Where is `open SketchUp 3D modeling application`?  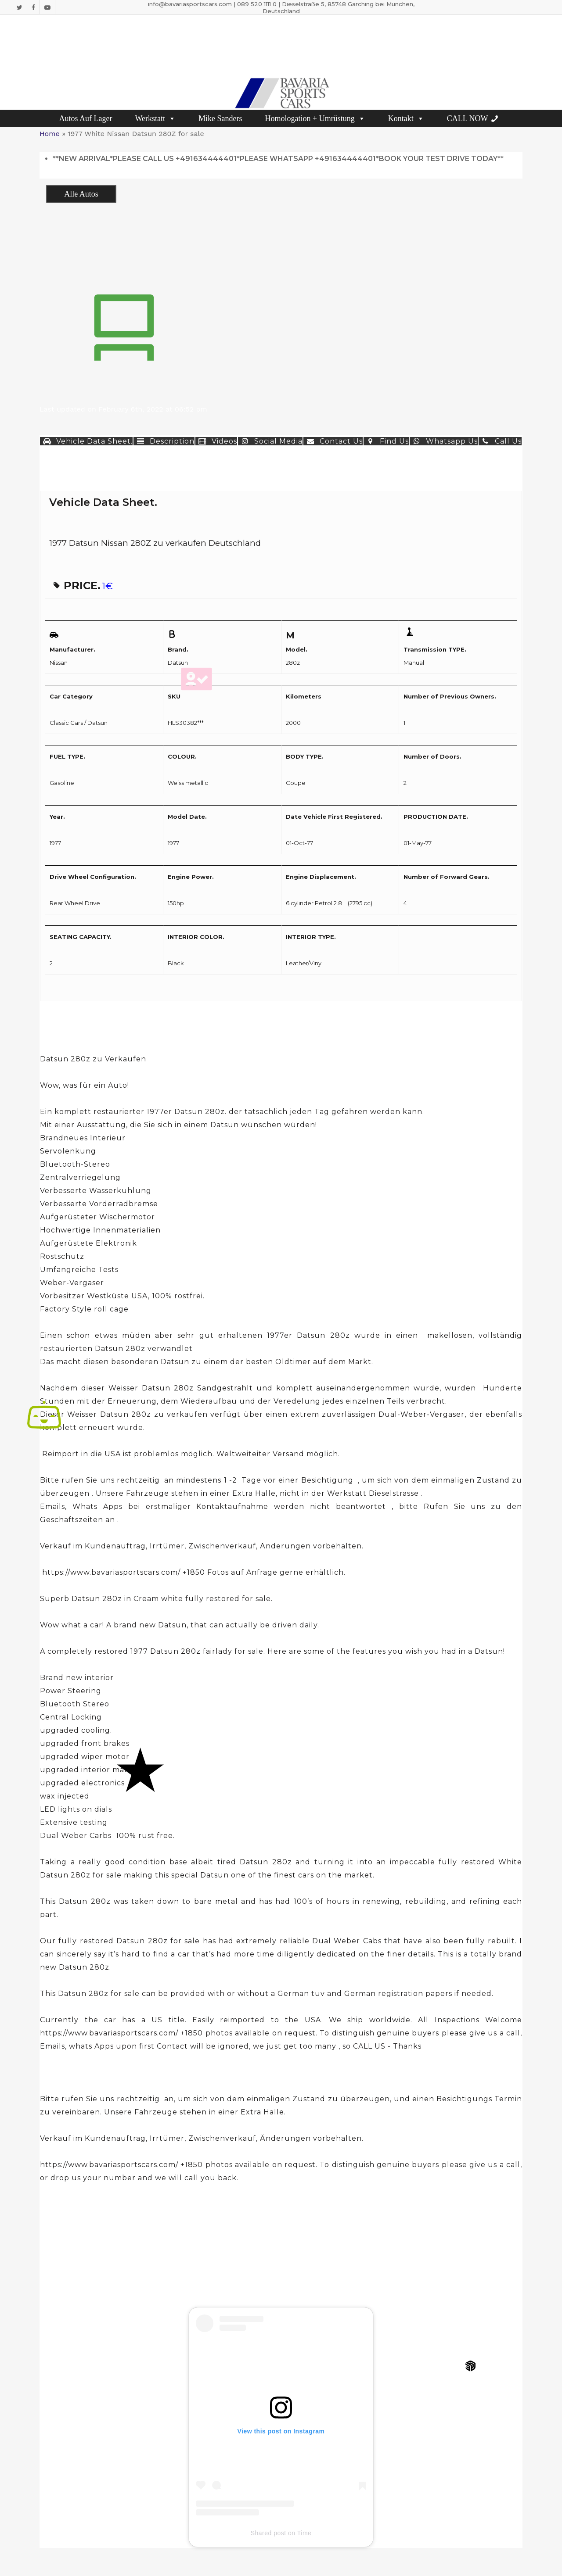 open SketchUp 3D modeling application is located at coordinates (470, 2366).